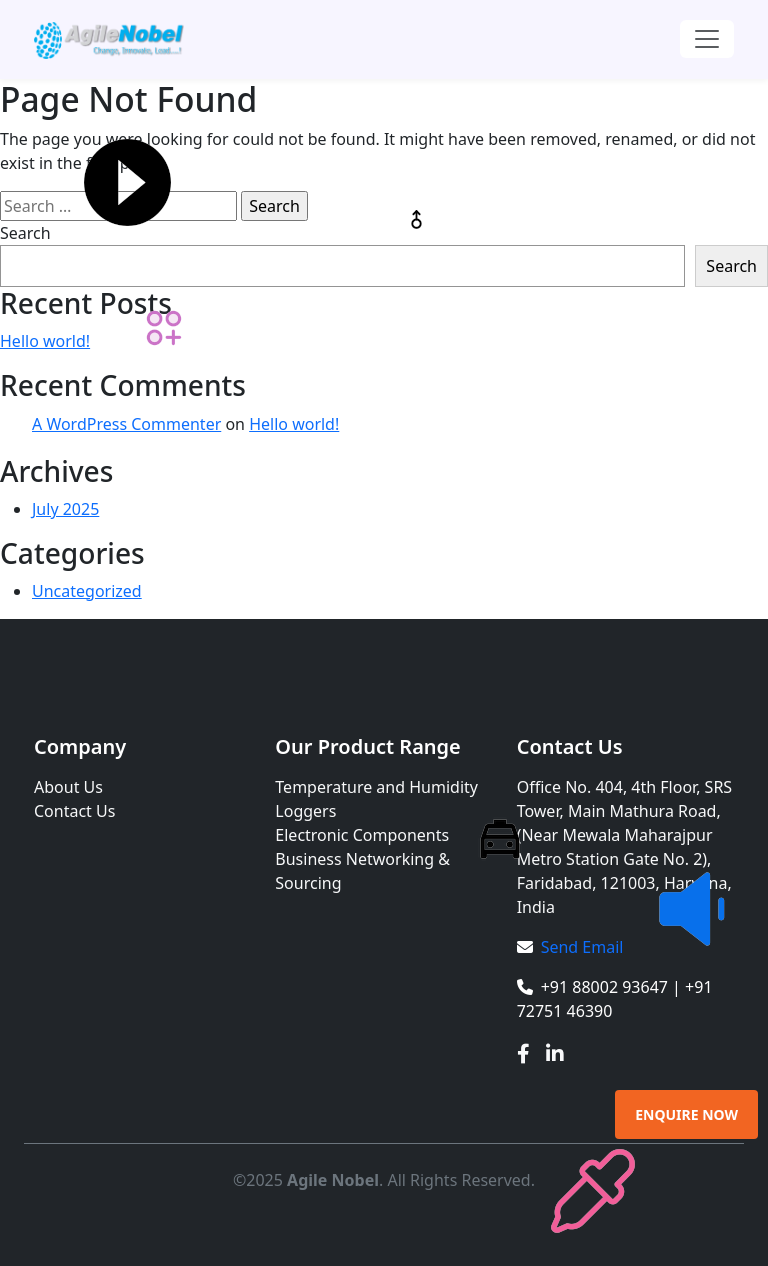 This screenshot has width=768, height=1266. Describe the element at coordinates (696, 909) in the screenshot. I see `adjust volume to low level` at that location.